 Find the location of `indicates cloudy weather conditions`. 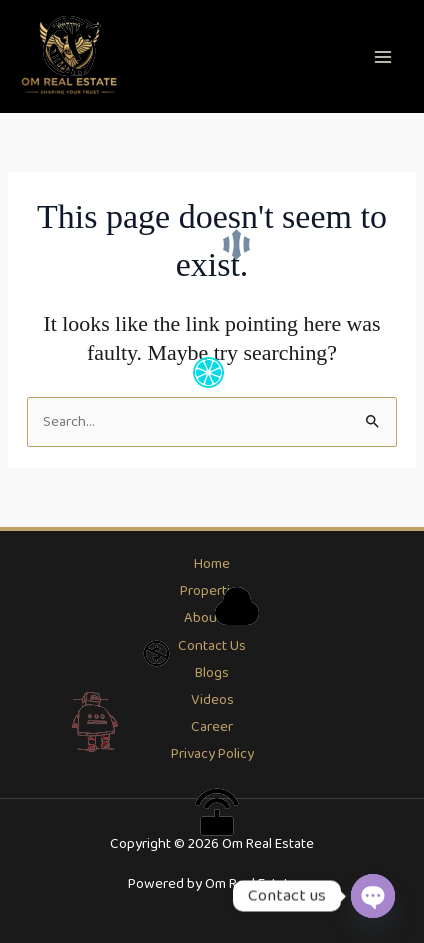

indicates cloudy weather conditions is located at coordinates (237, 607).